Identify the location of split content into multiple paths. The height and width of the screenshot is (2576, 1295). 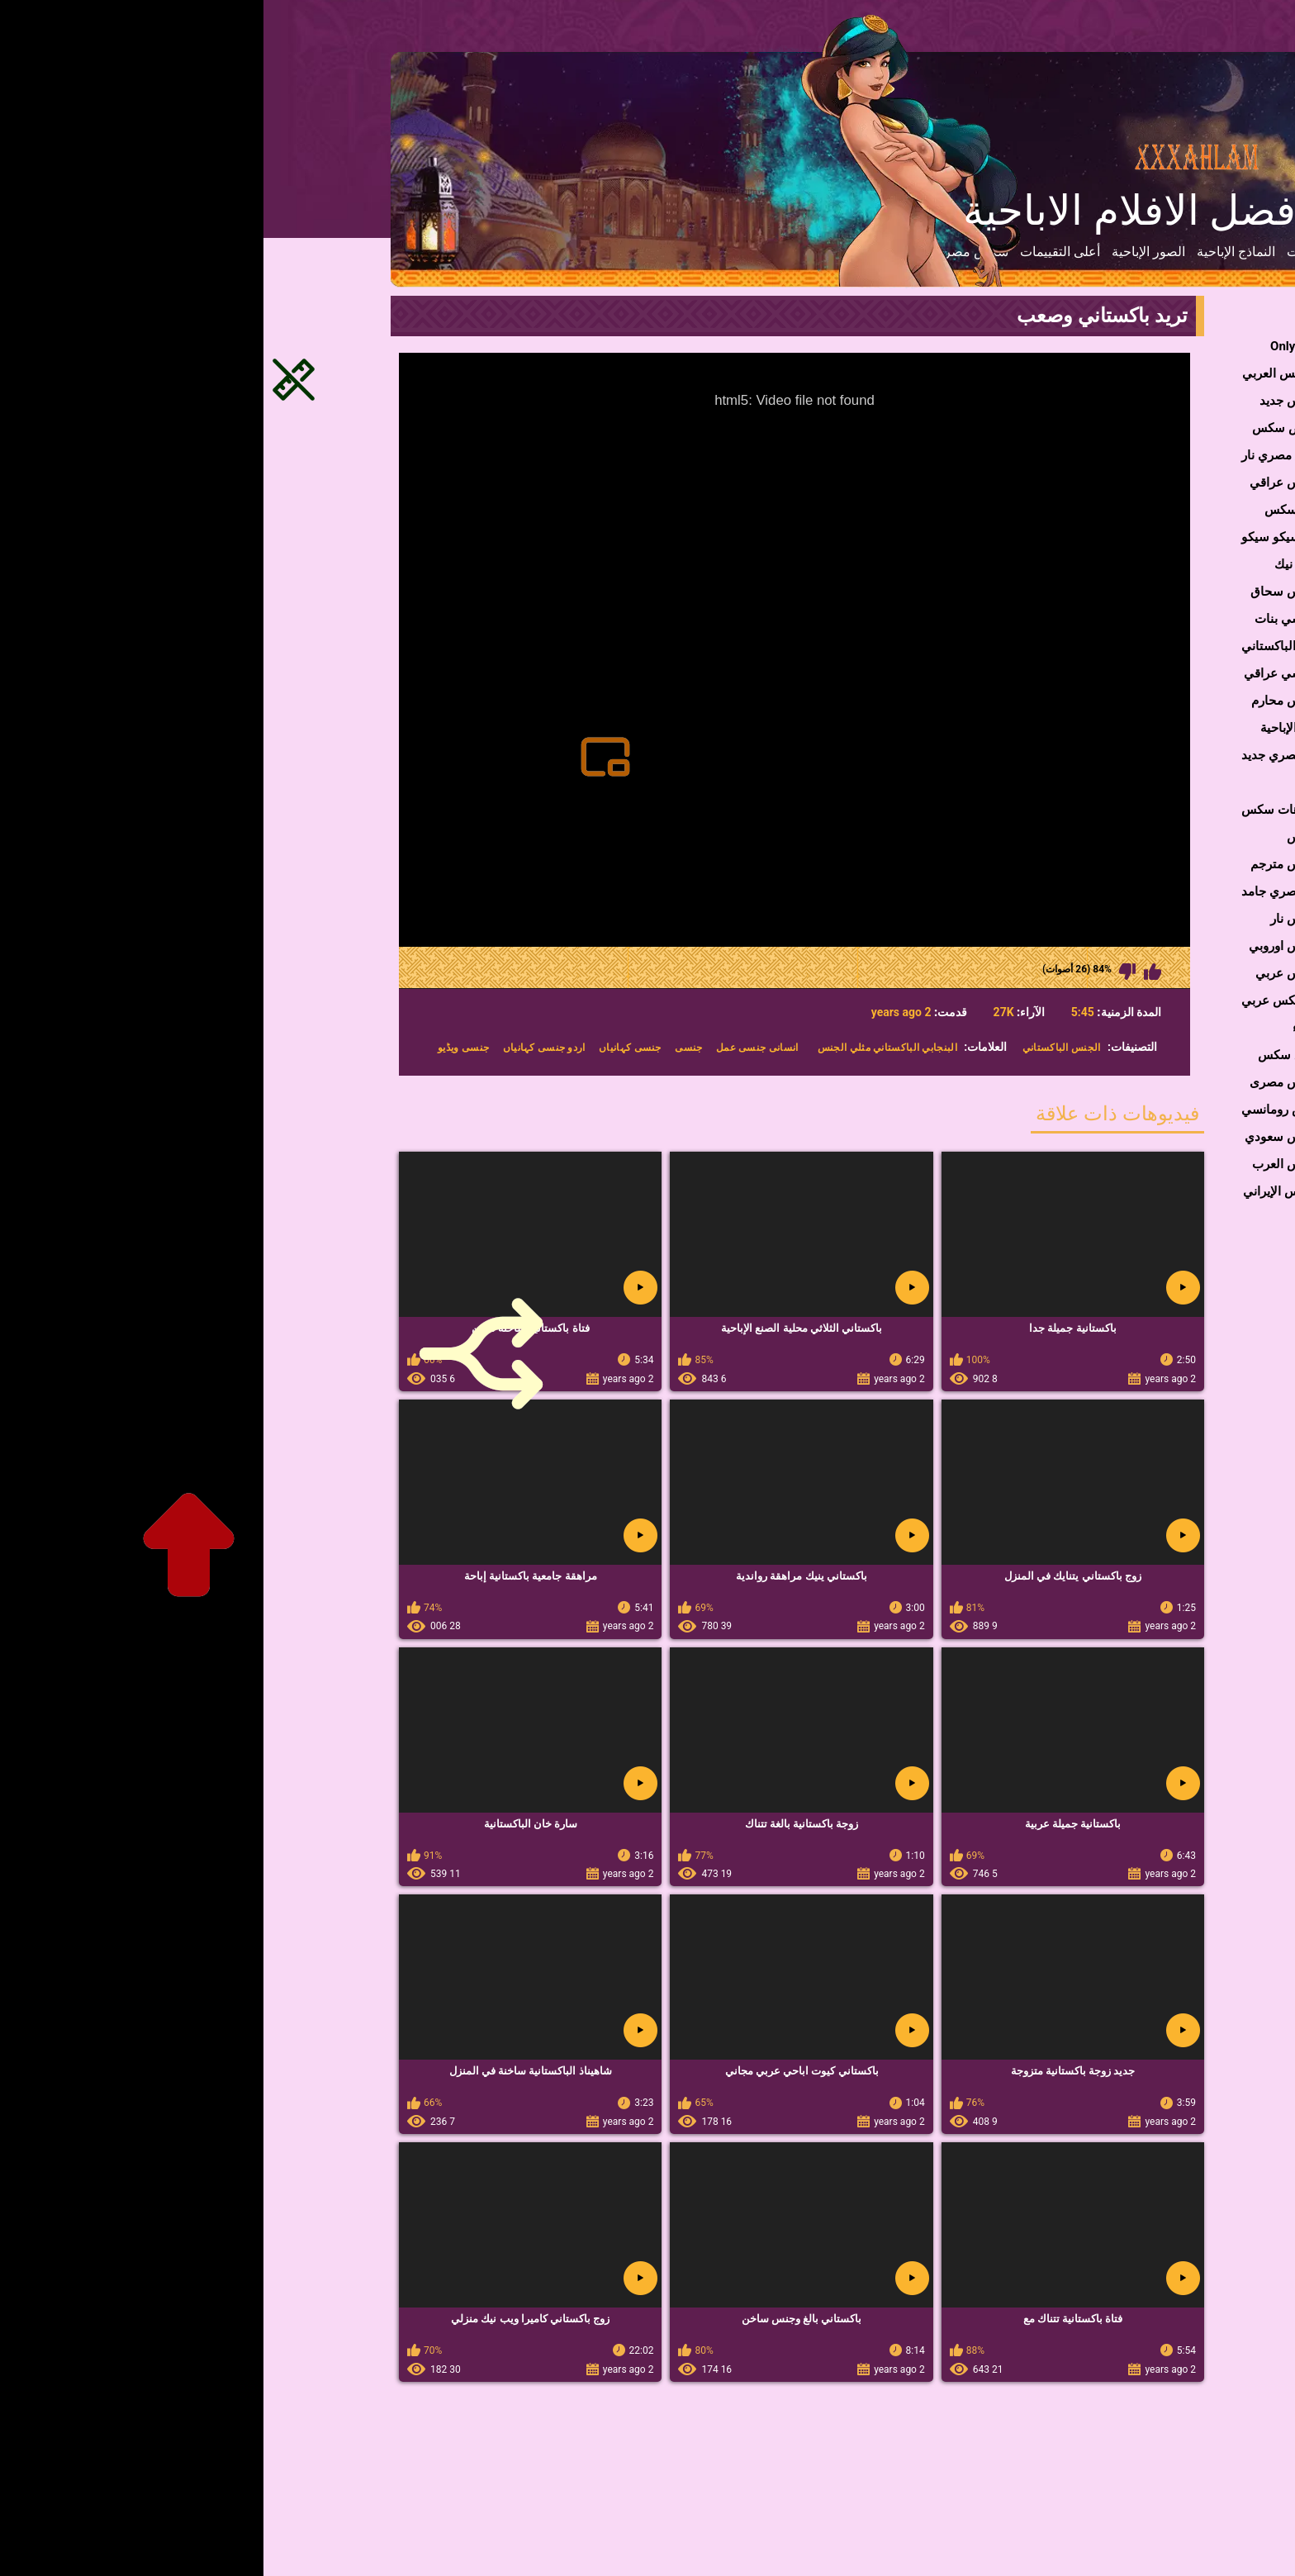
(481, 1353).